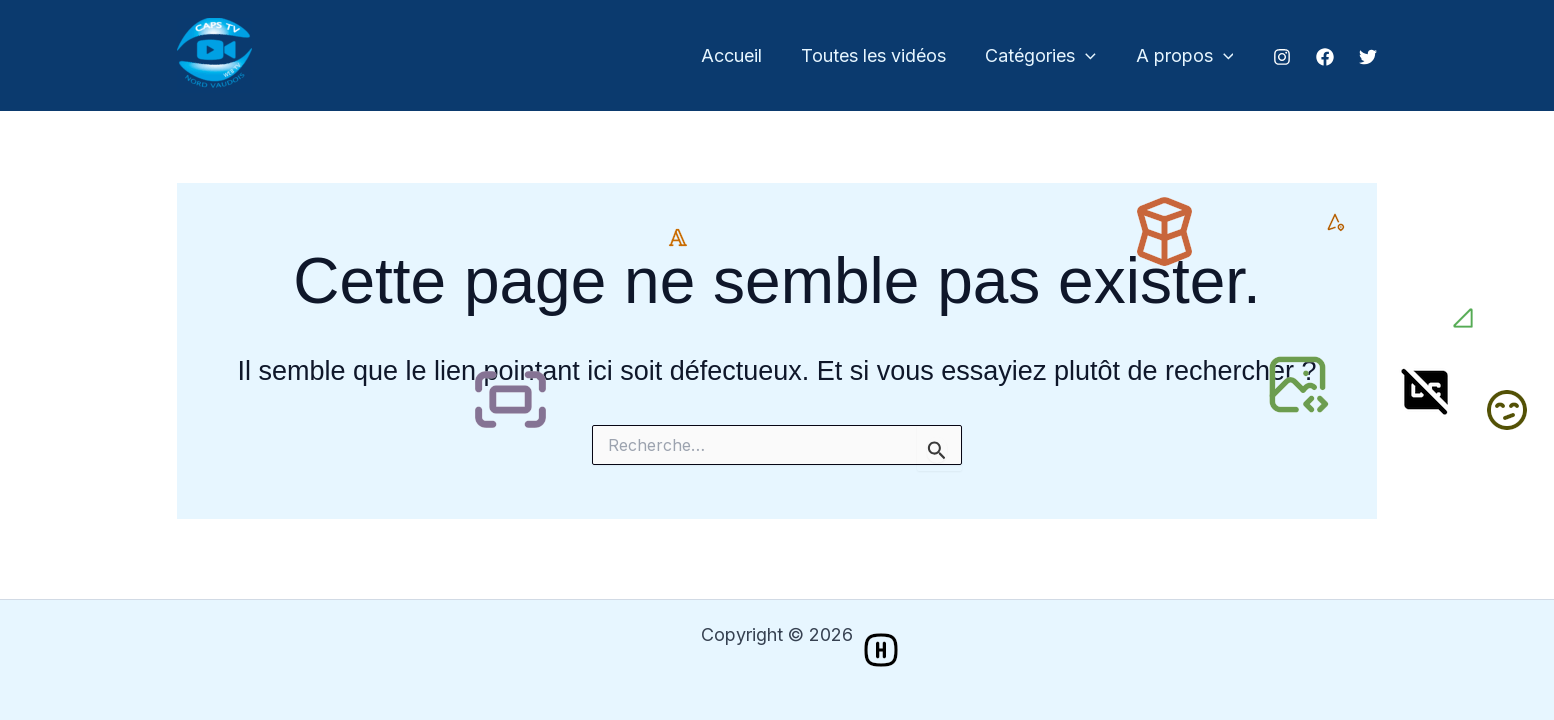 This screenshot has width=1554, height=720. Describe the element at coordinates (677, 237) in the screenshot. I see `access typography and font settings` at that location.